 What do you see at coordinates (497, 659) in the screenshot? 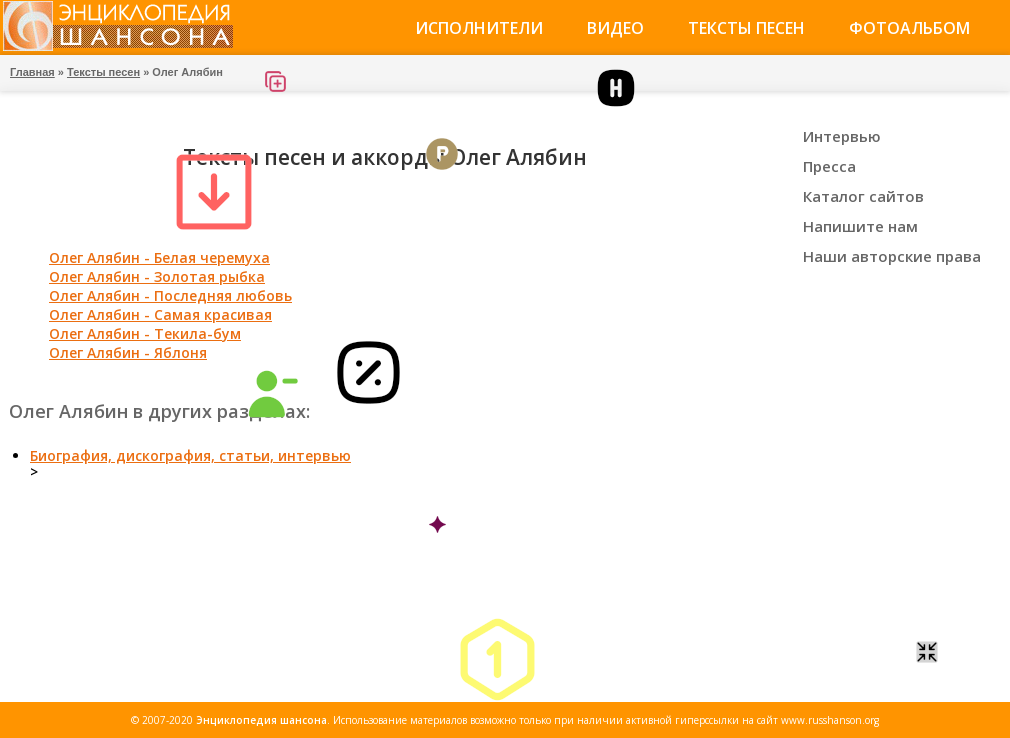
I see `indicates step one in a multi-step process` at bounding box center [497, 659].